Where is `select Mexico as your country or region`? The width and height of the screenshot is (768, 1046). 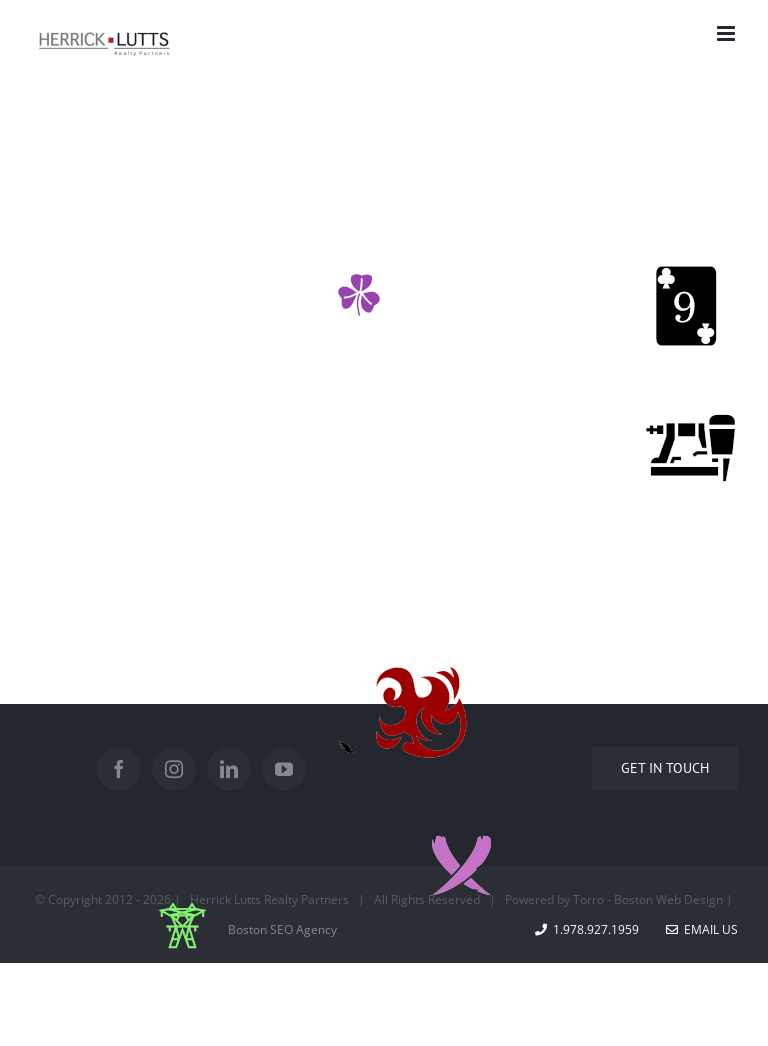 select Mexico as your country or region is located at coordinates (347, 747).